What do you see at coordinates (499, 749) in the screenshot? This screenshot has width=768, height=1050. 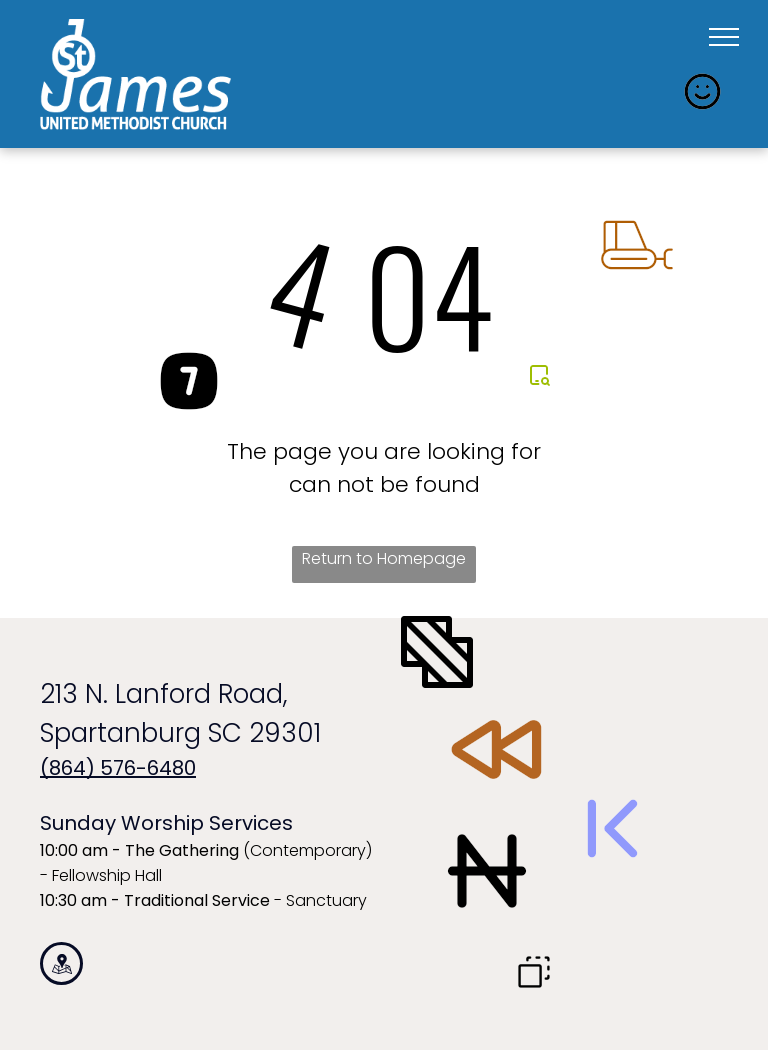 I see `rewind or skip backward in media playback` at bounding box center [499, 749].